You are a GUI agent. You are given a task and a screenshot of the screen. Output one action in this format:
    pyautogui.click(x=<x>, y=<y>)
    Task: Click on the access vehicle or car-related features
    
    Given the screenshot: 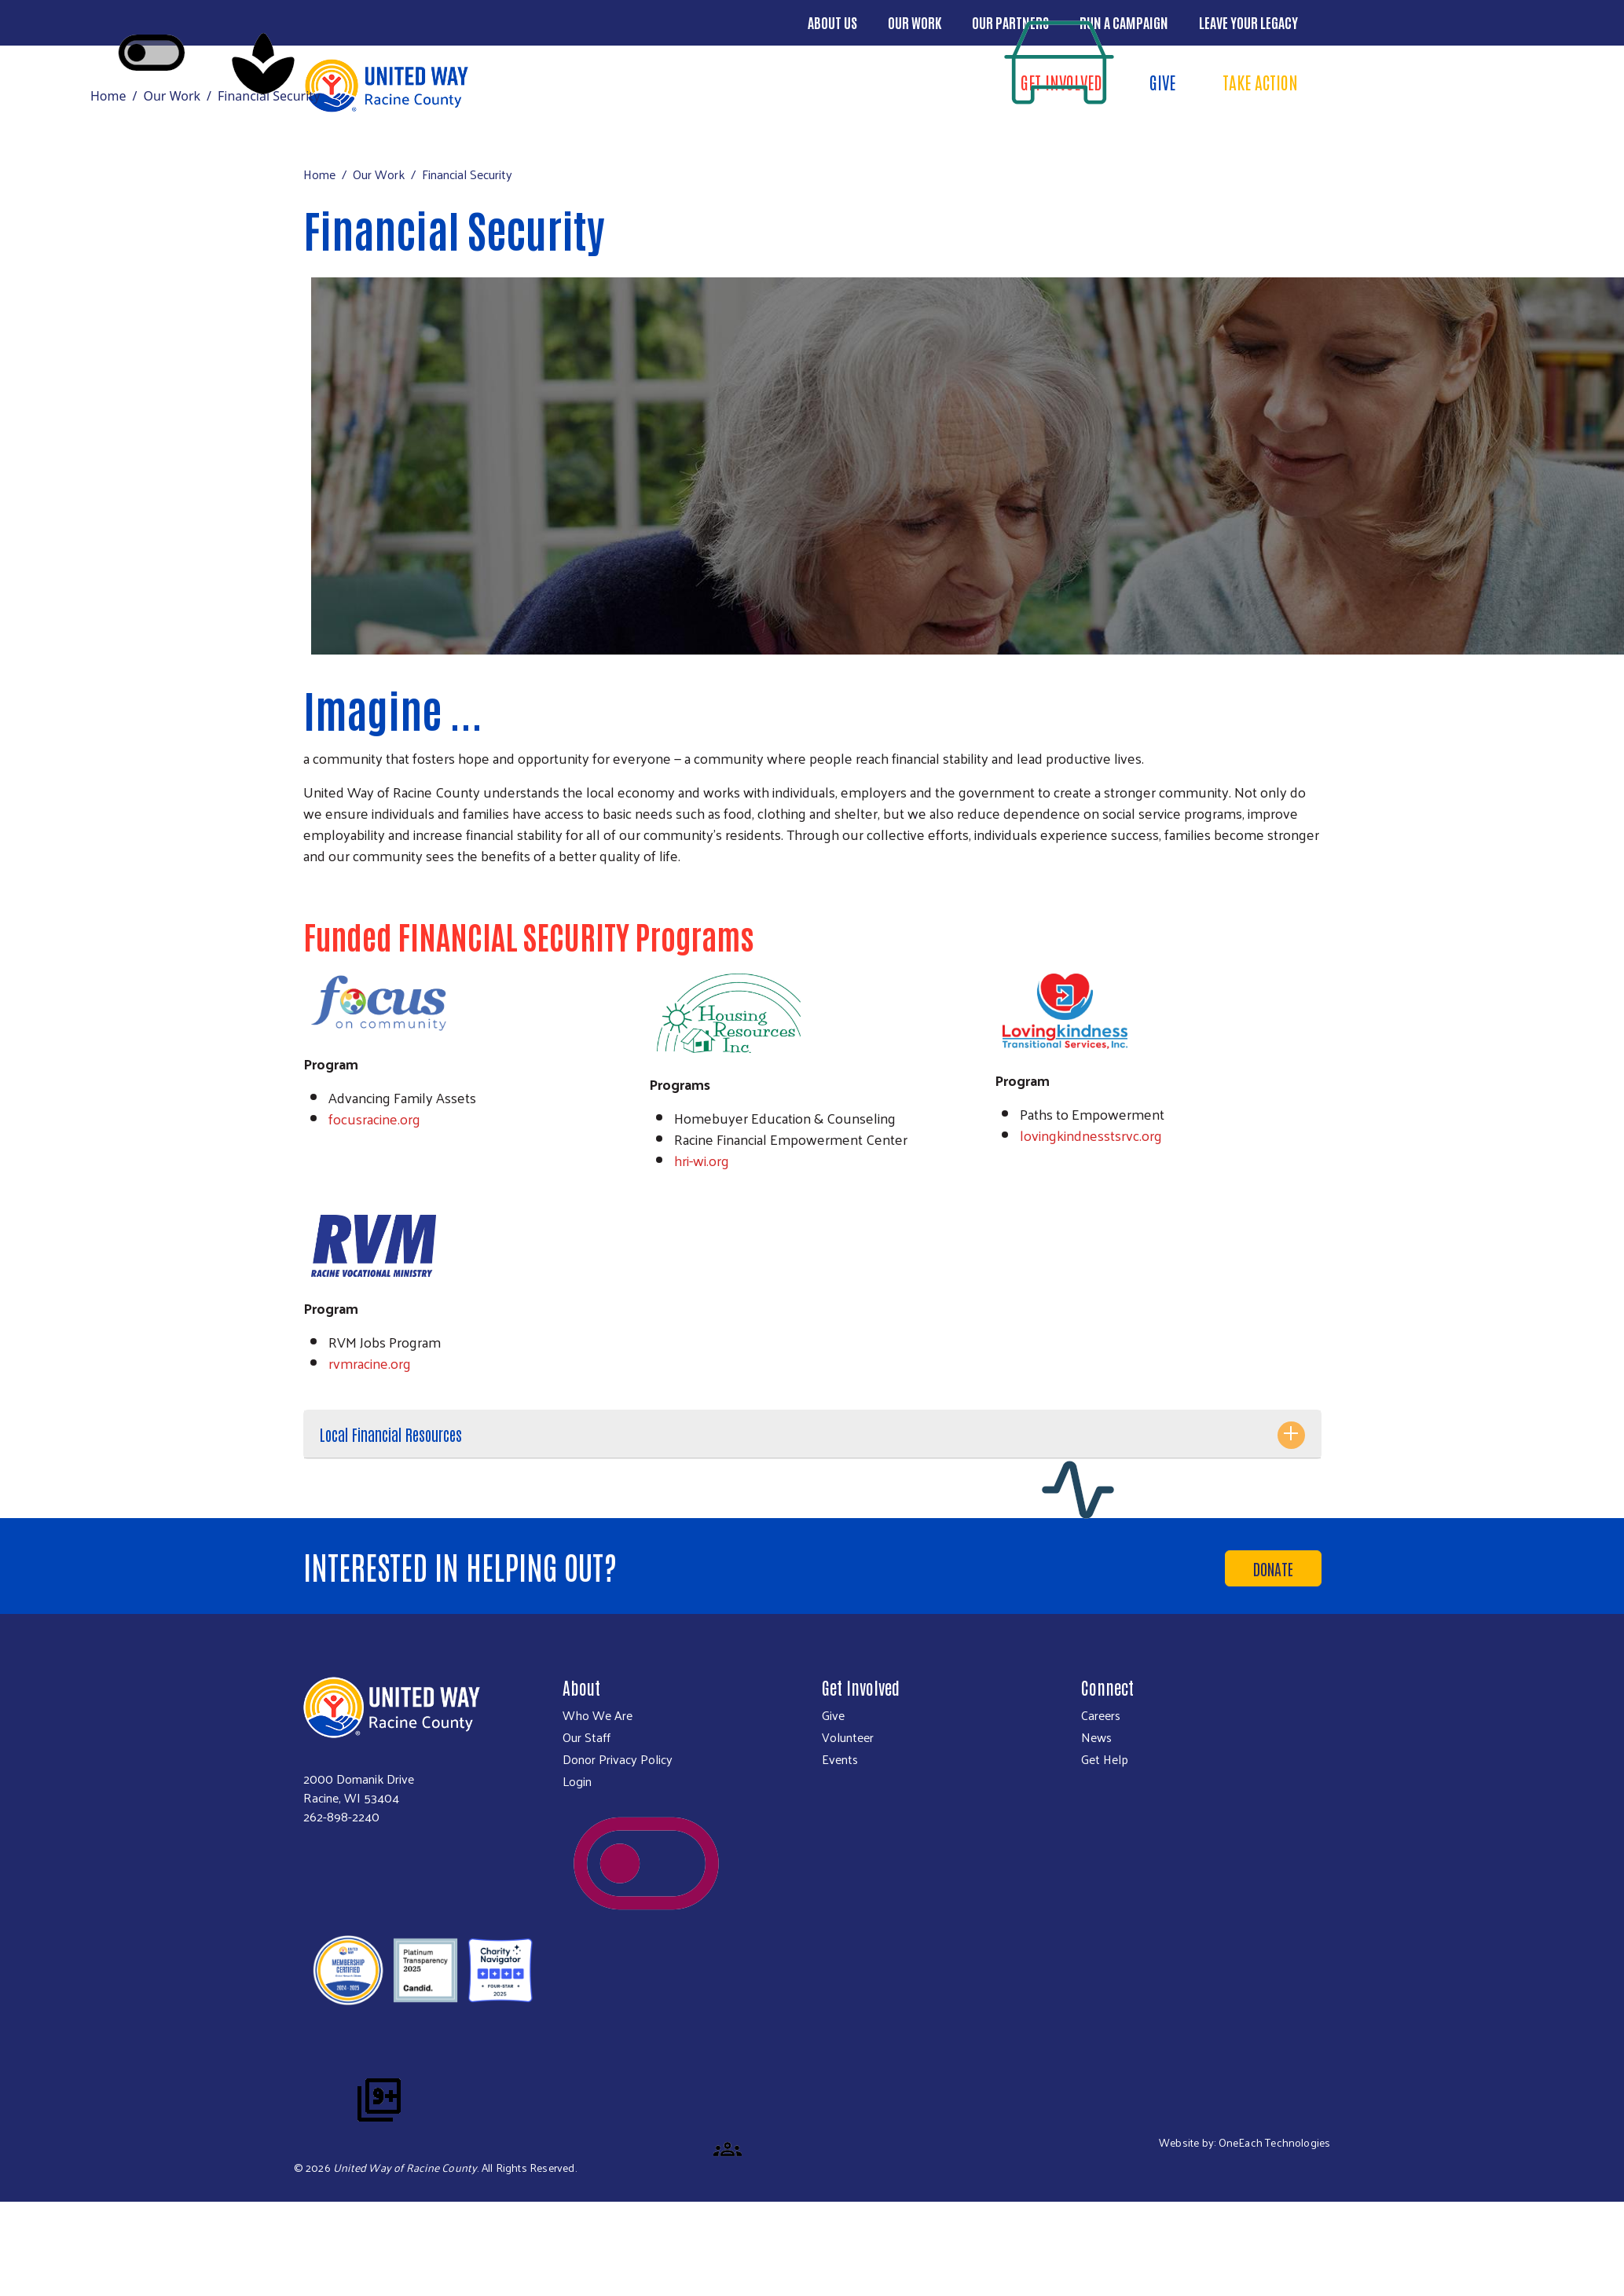 What is the action you would take?
    pyautogui.click(x=1059, y=64)
    